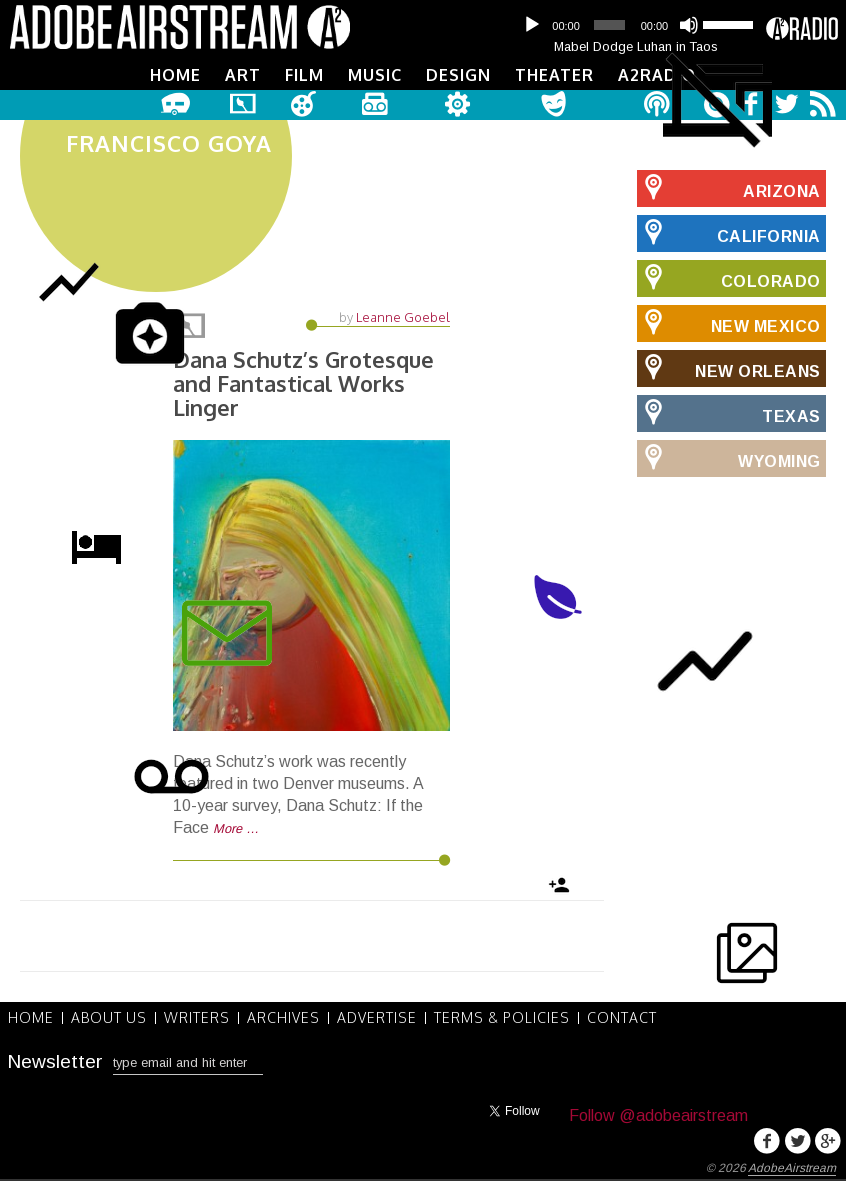 This screenshot has width=846, height=1181. I want to click on enhance or improve photo quality, so click(150, 333).